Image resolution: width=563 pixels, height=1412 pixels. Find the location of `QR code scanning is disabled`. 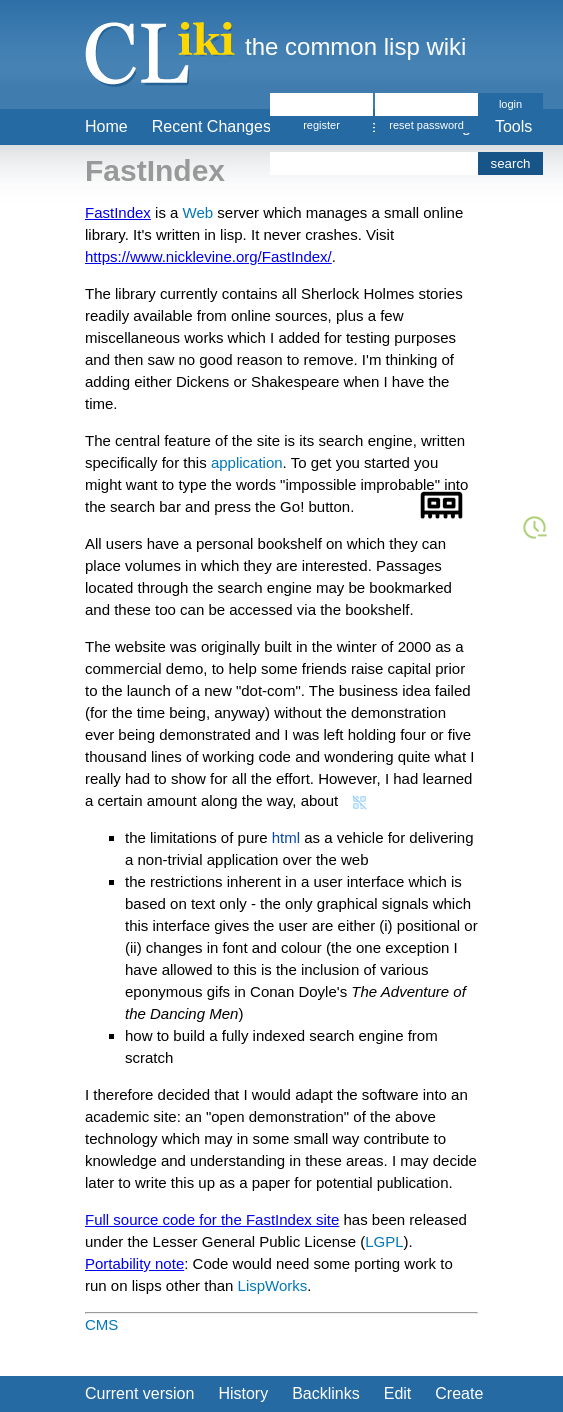

QR code scanning is disabled is located at coordinates (359, 802).